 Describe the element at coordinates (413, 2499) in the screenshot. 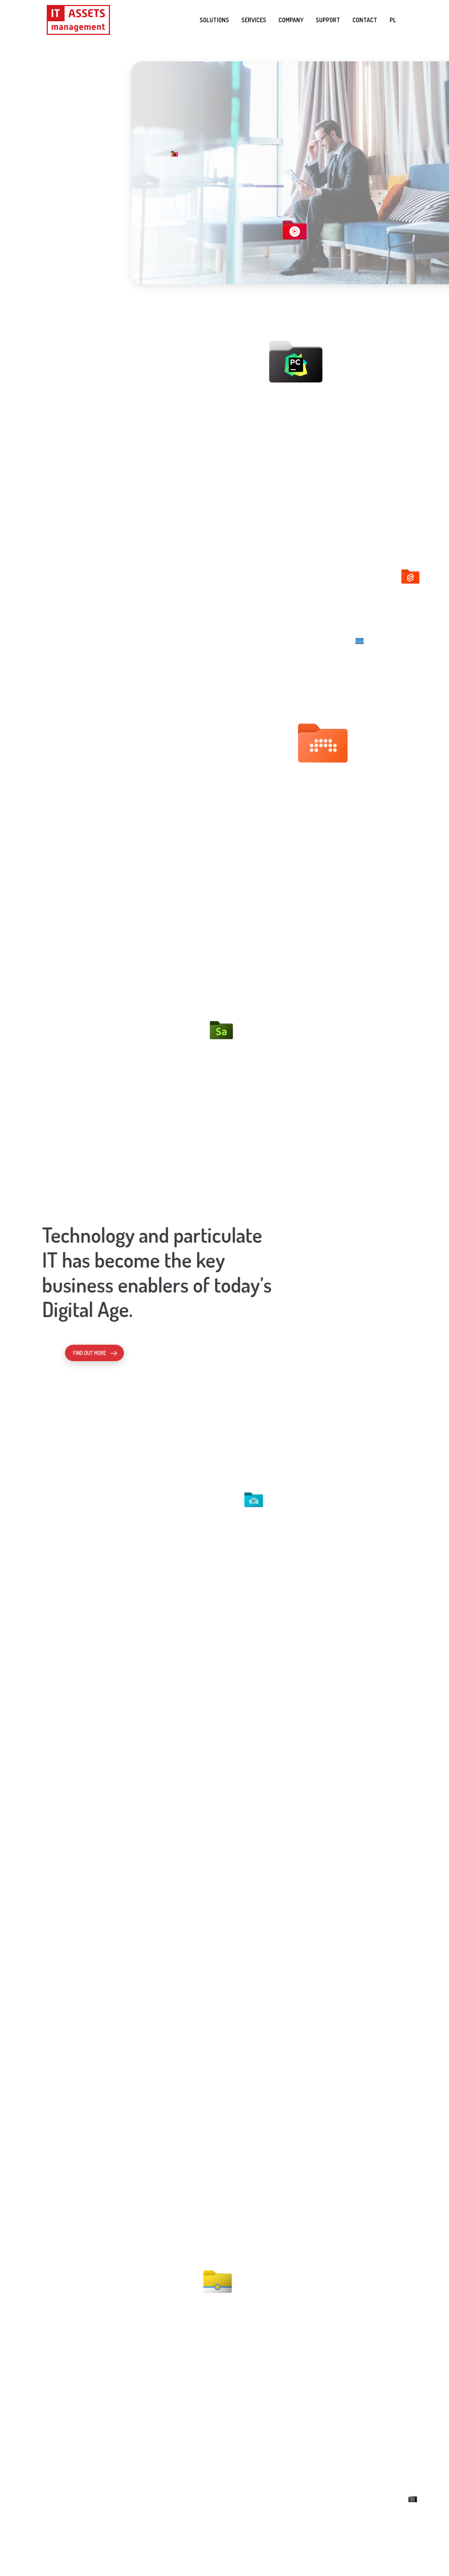

I see `open ROS (Robot Operating System) project folder` at that location.